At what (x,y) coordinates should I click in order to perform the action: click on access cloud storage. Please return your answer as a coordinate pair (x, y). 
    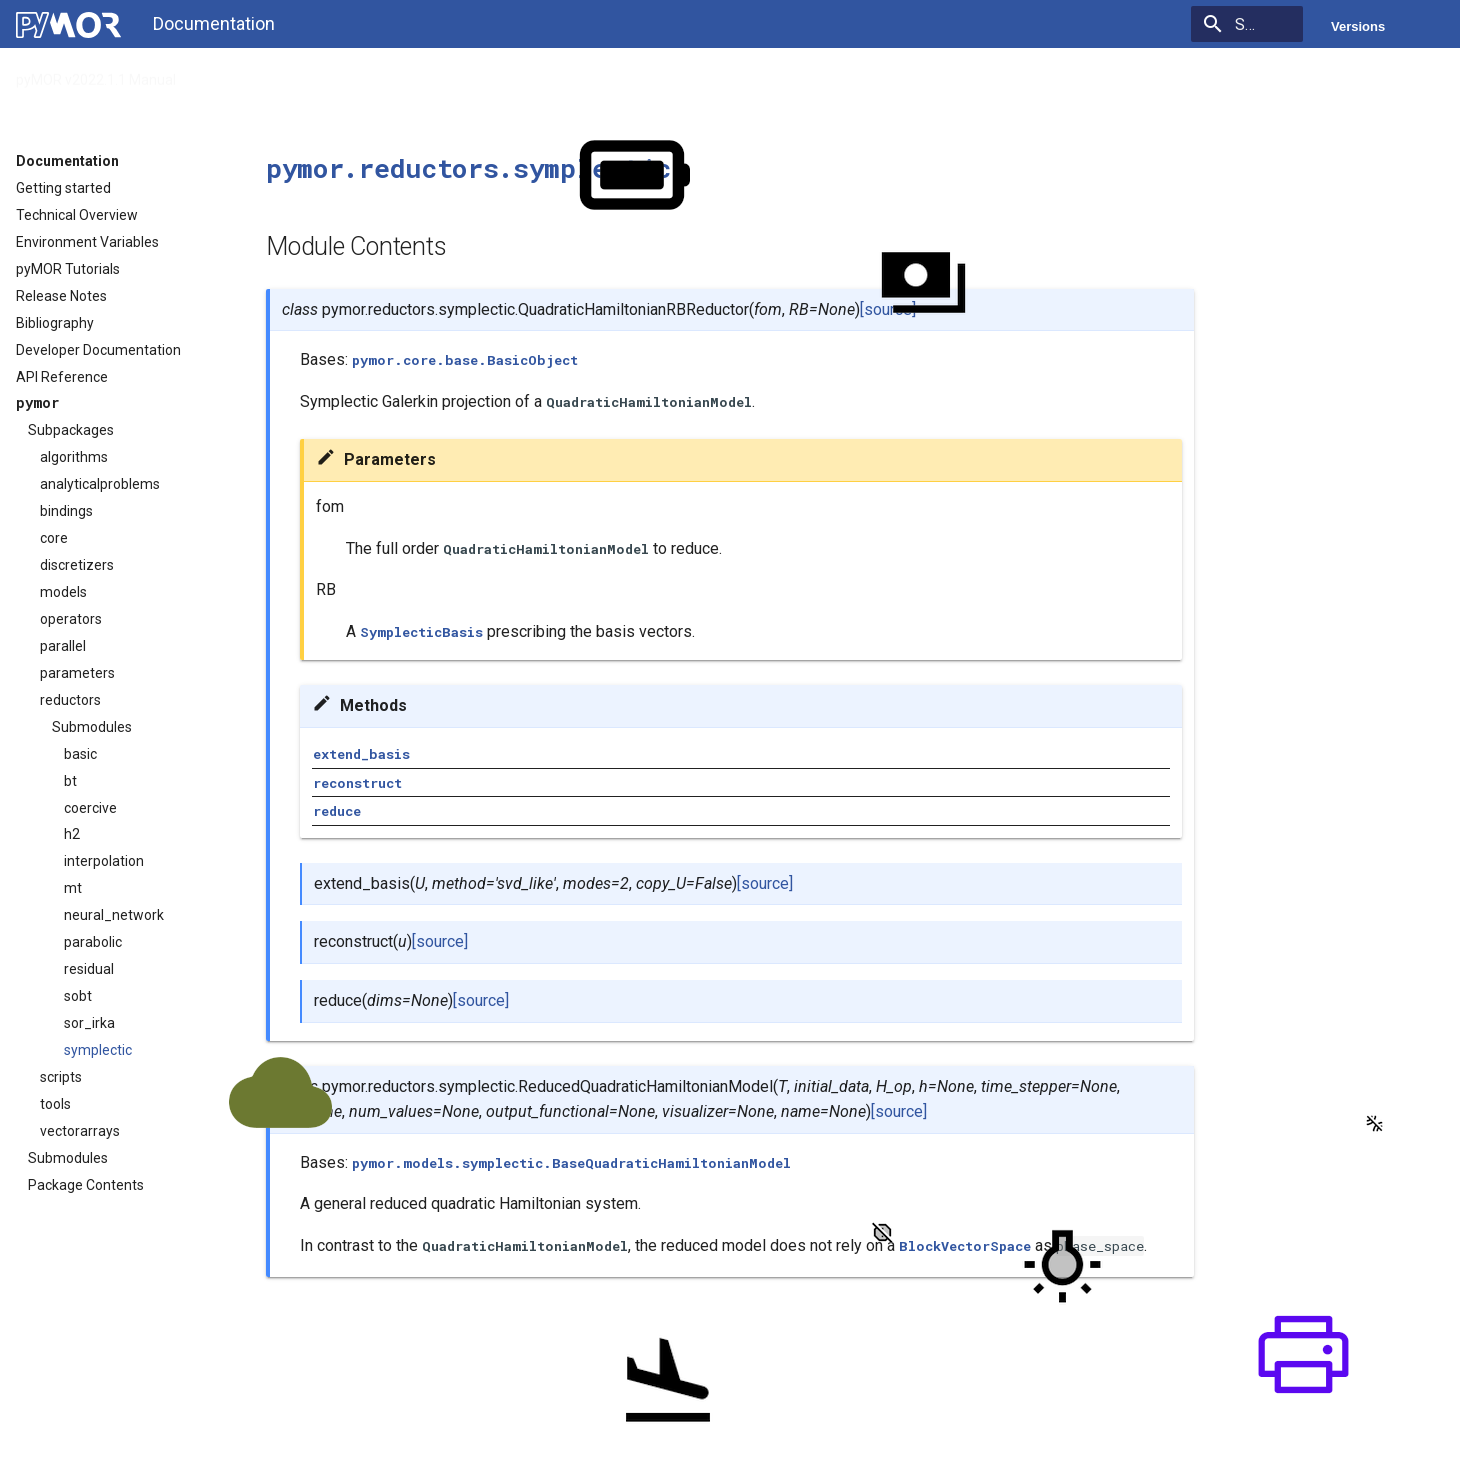
    Looking at the image, I should click on (280, 1092).